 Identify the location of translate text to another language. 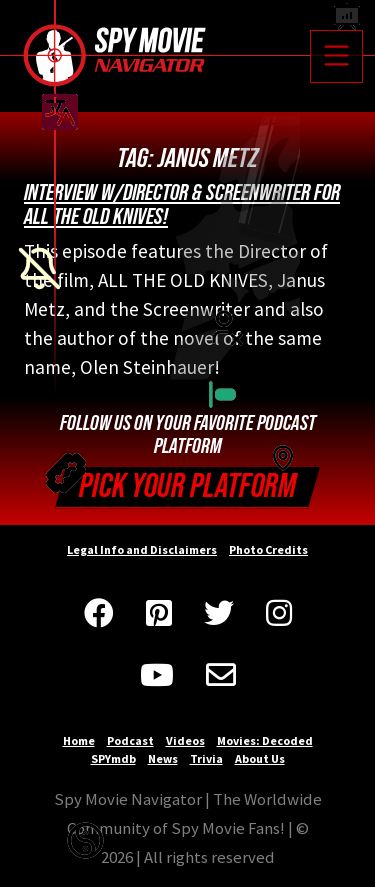
(60, 112).